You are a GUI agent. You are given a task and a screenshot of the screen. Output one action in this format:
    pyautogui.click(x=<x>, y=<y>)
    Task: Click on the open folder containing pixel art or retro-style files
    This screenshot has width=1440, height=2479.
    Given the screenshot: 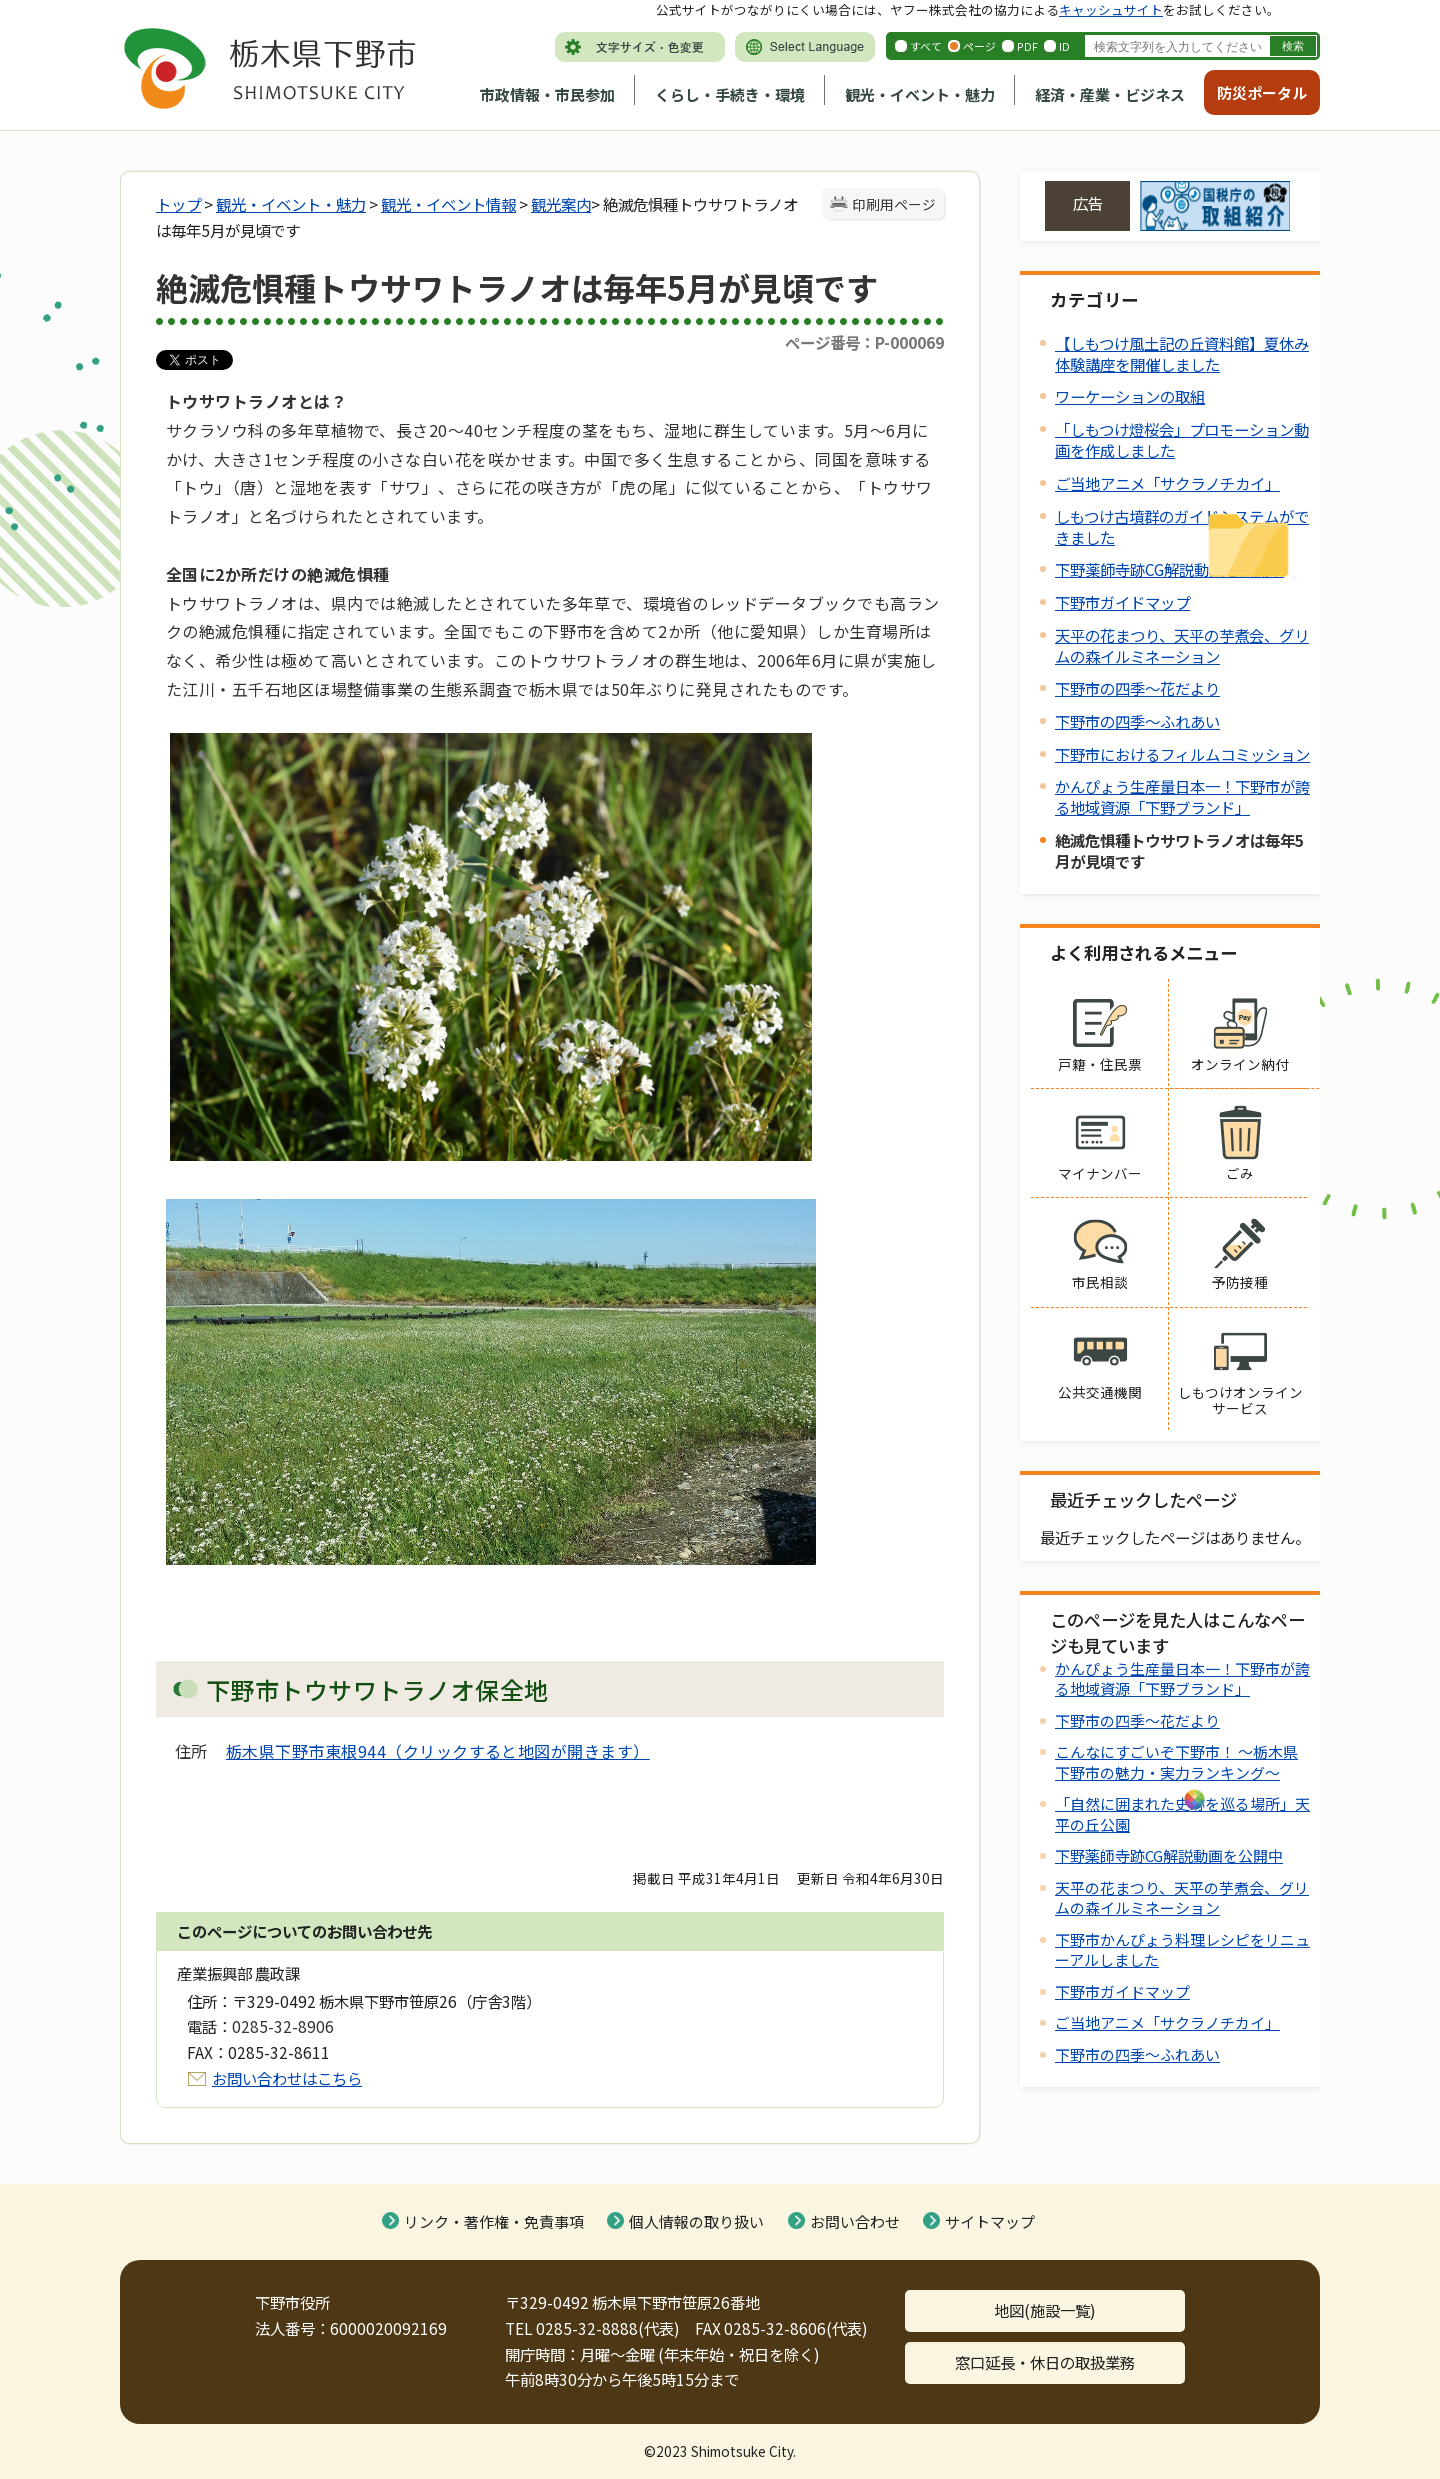 What is the action you would take?
    pyautogui.click(x=1248, y=547)
    